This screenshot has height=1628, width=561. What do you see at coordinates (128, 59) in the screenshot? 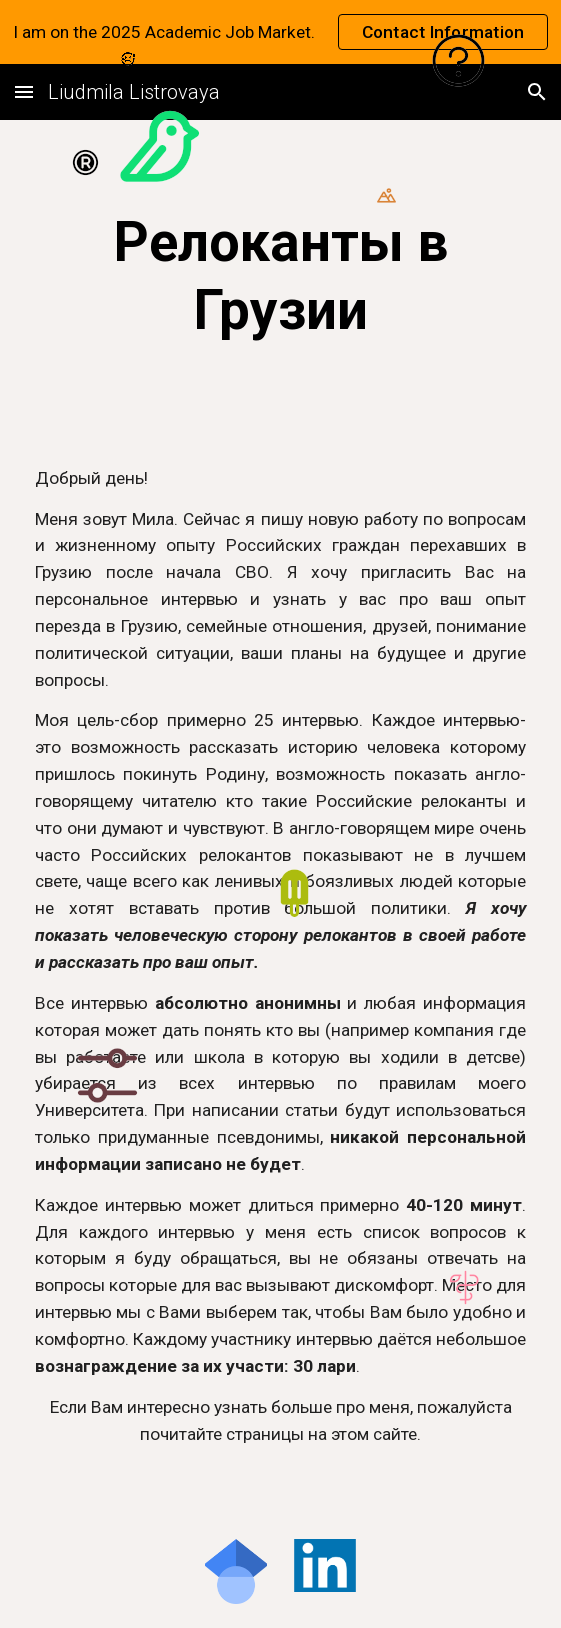
I see `report feeling unwell or sick` at bounding box center [128, 59].